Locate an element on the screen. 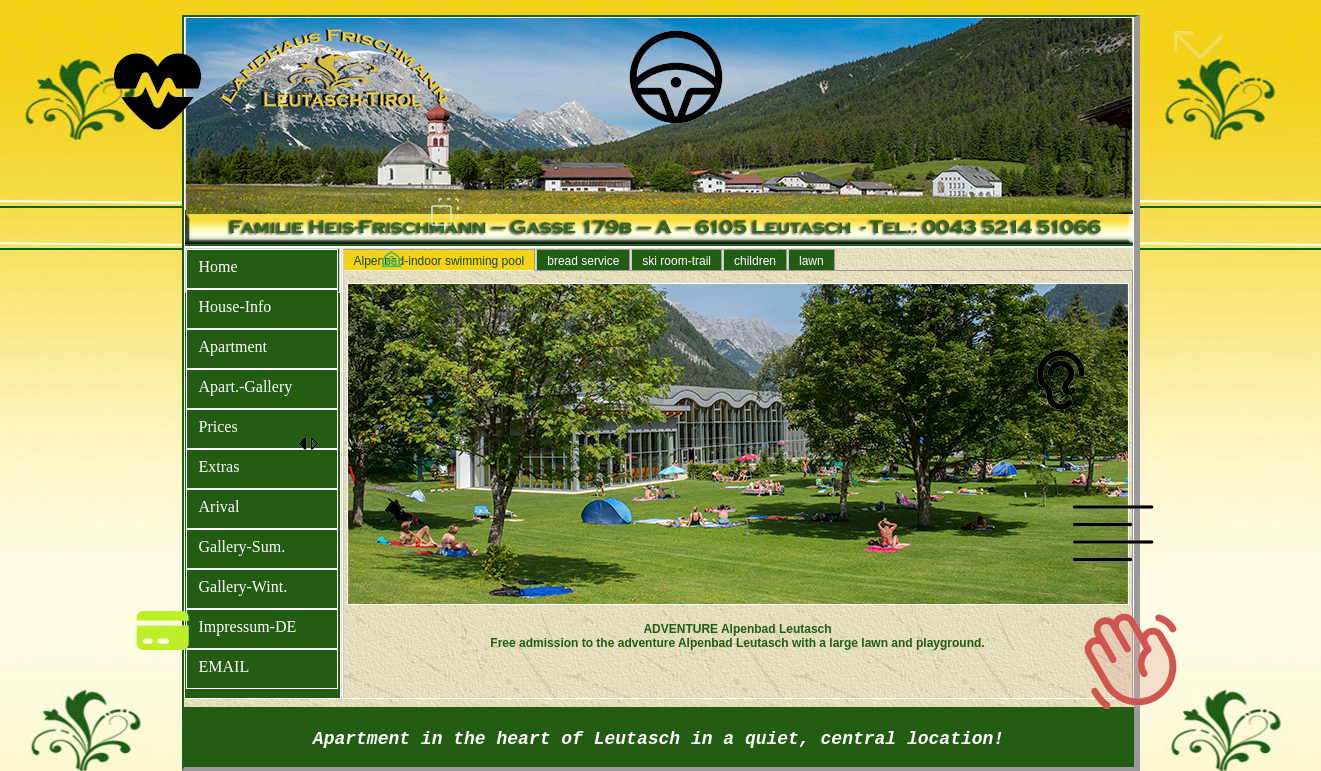 This screenshot has height=771, width=1321. access audio or hearing settings is located at coordinates (1061, 380).